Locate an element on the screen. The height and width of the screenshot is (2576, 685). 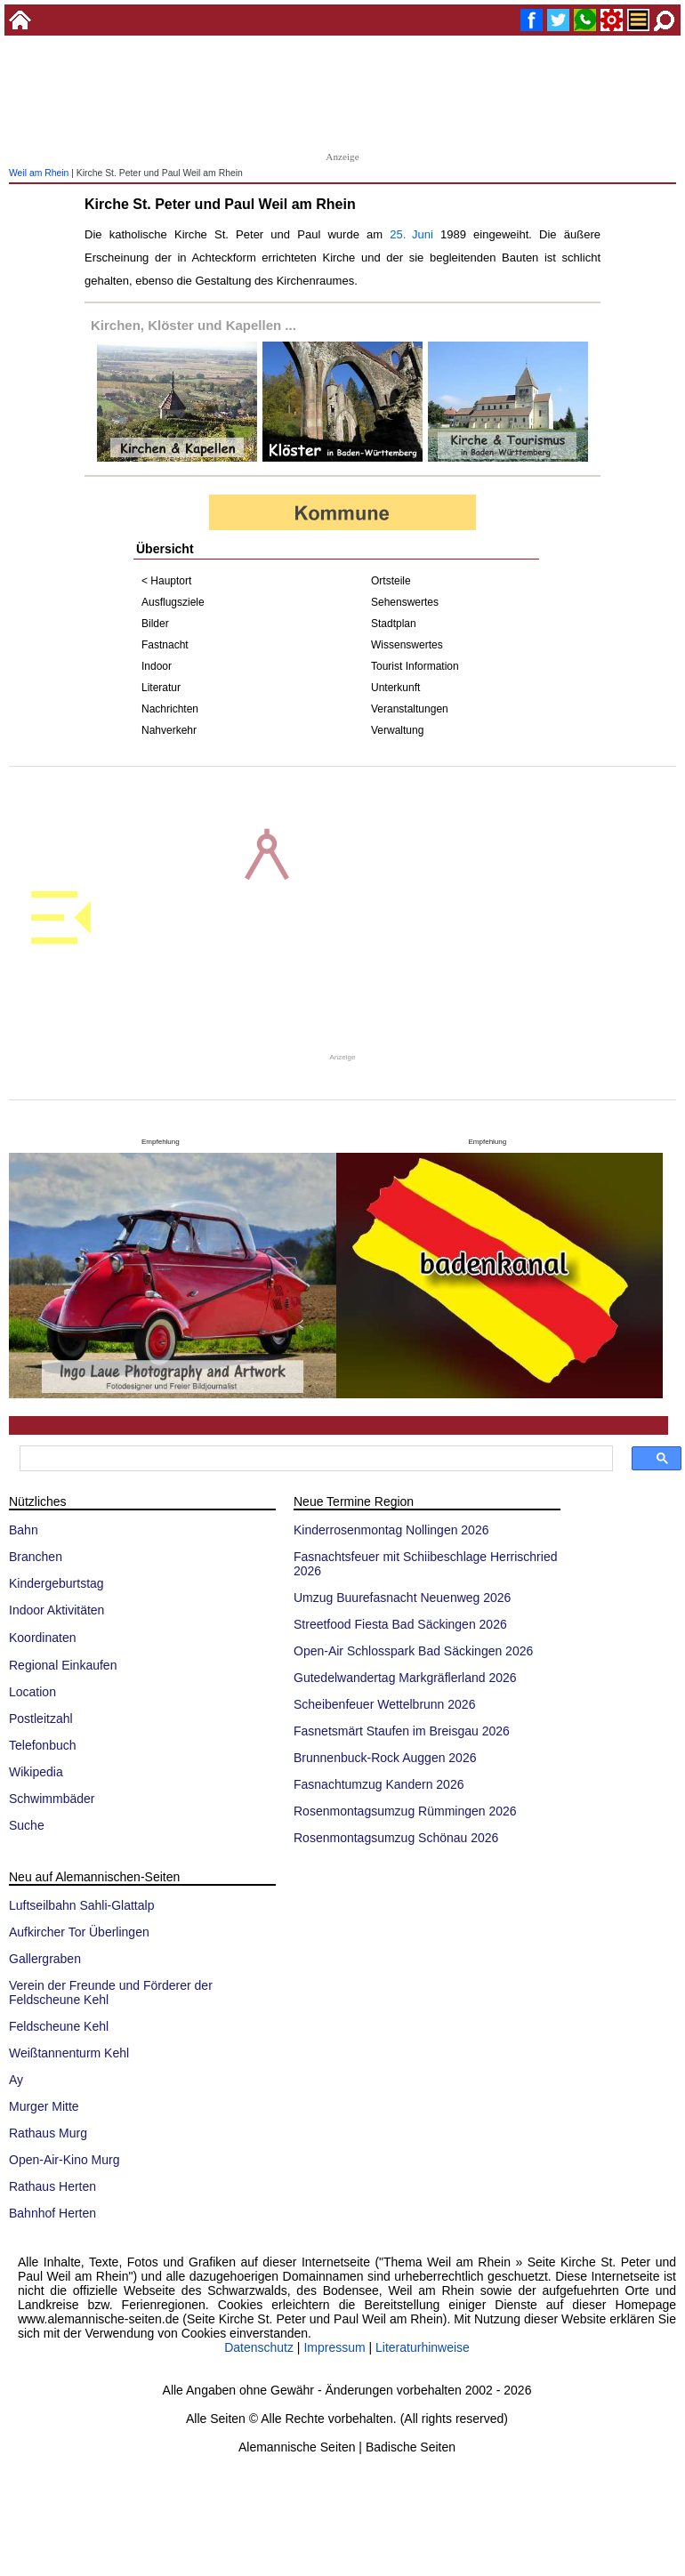
access drawing compass tool is located at coordinates (267, 854).